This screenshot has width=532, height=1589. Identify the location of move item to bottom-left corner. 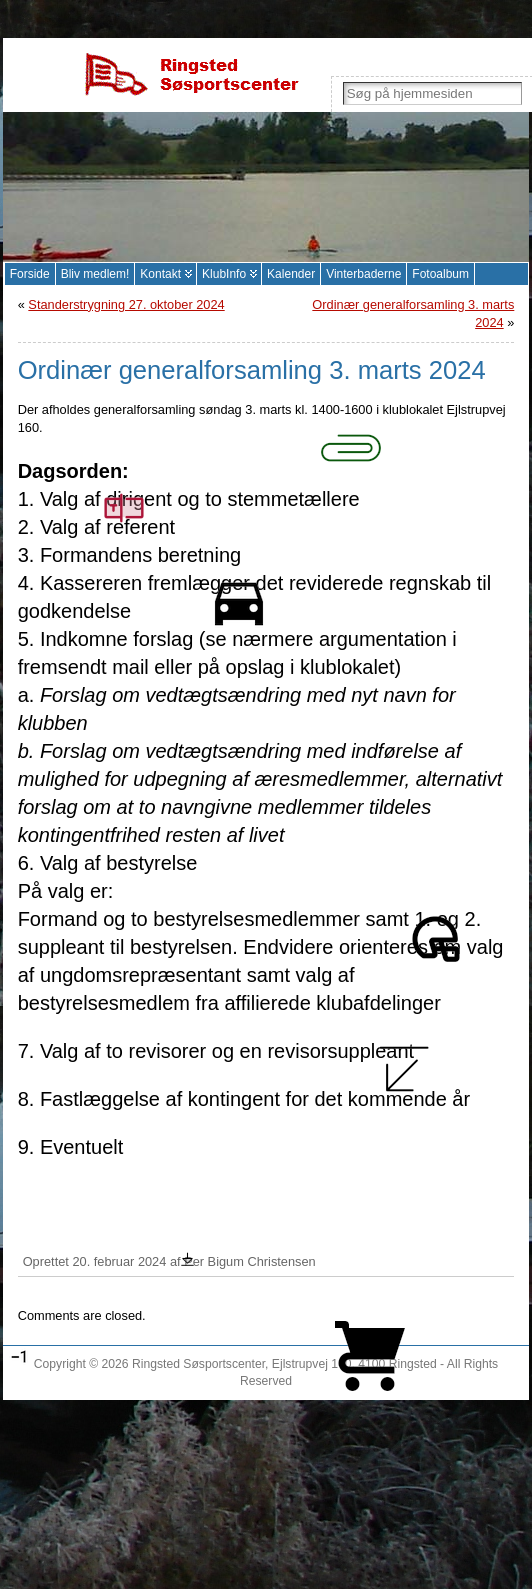
(402, 1069).